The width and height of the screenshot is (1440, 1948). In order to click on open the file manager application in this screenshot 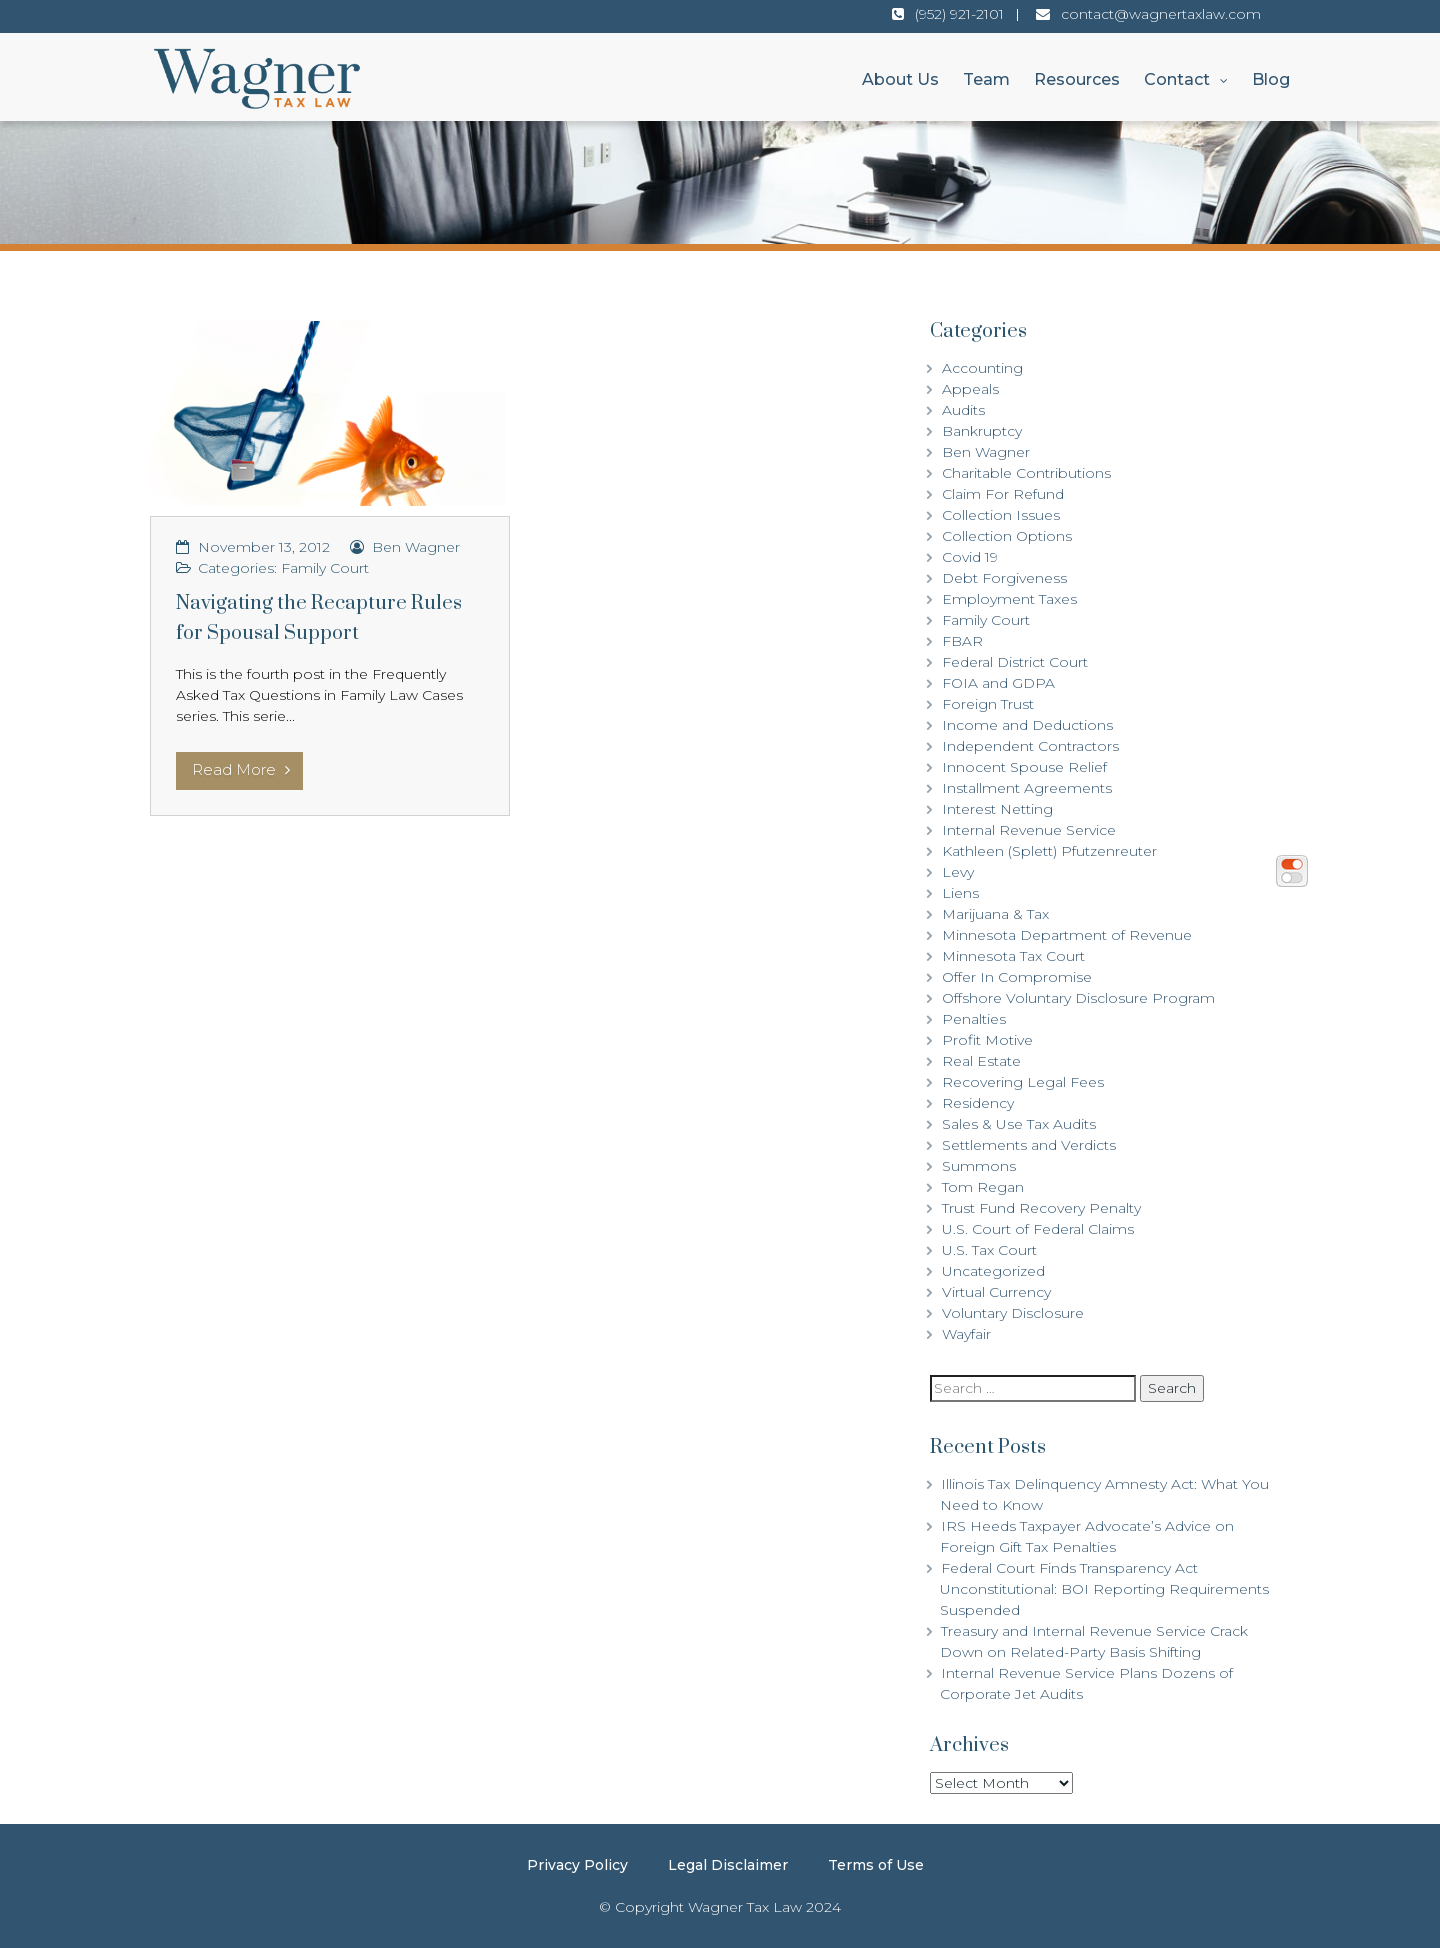, I will do `click(243, 470)`.